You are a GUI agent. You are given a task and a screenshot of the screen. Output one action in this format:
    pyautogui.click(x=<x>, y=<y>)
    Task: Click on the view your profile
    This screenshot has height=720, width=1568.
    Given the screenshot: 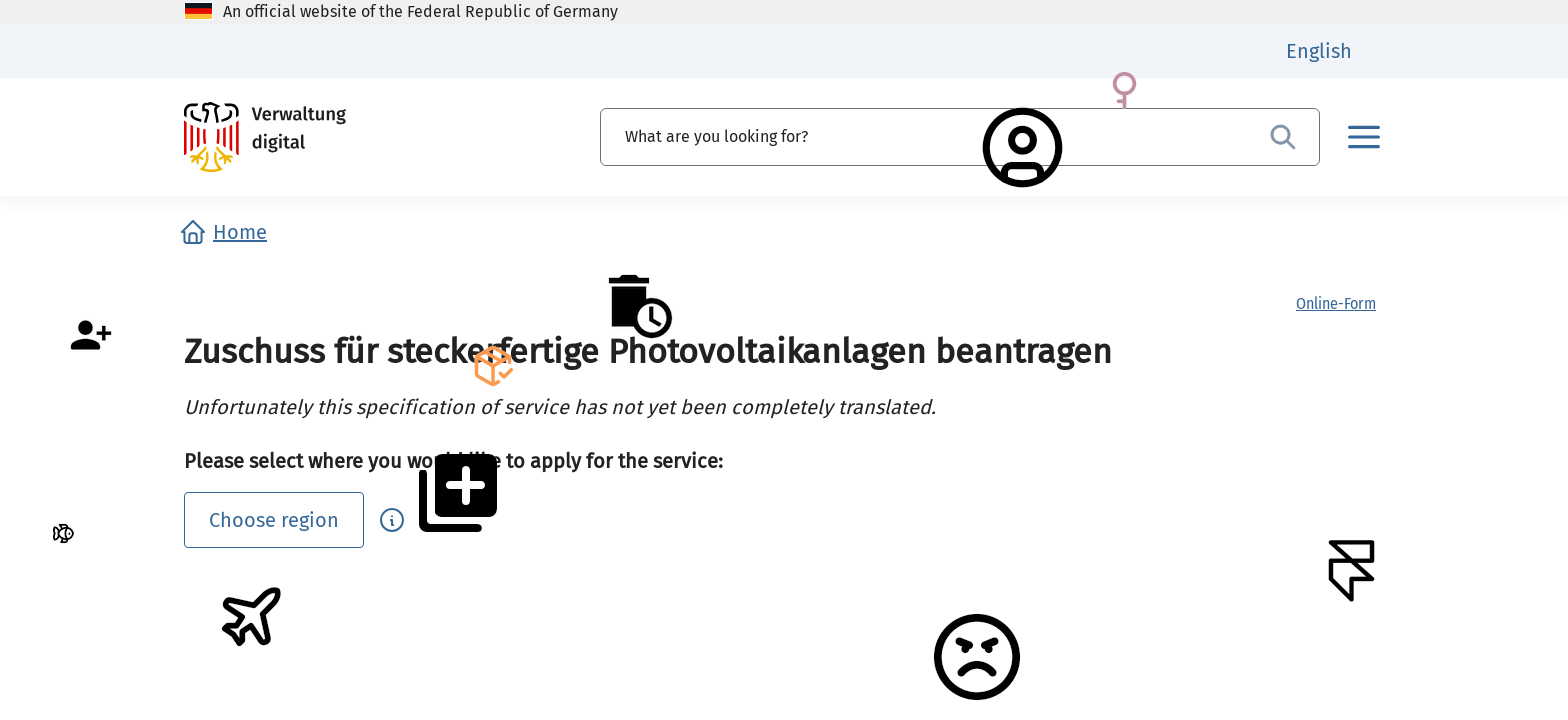 What is the action you would take?
    pyautogui.click(x=1022, y=147)
    